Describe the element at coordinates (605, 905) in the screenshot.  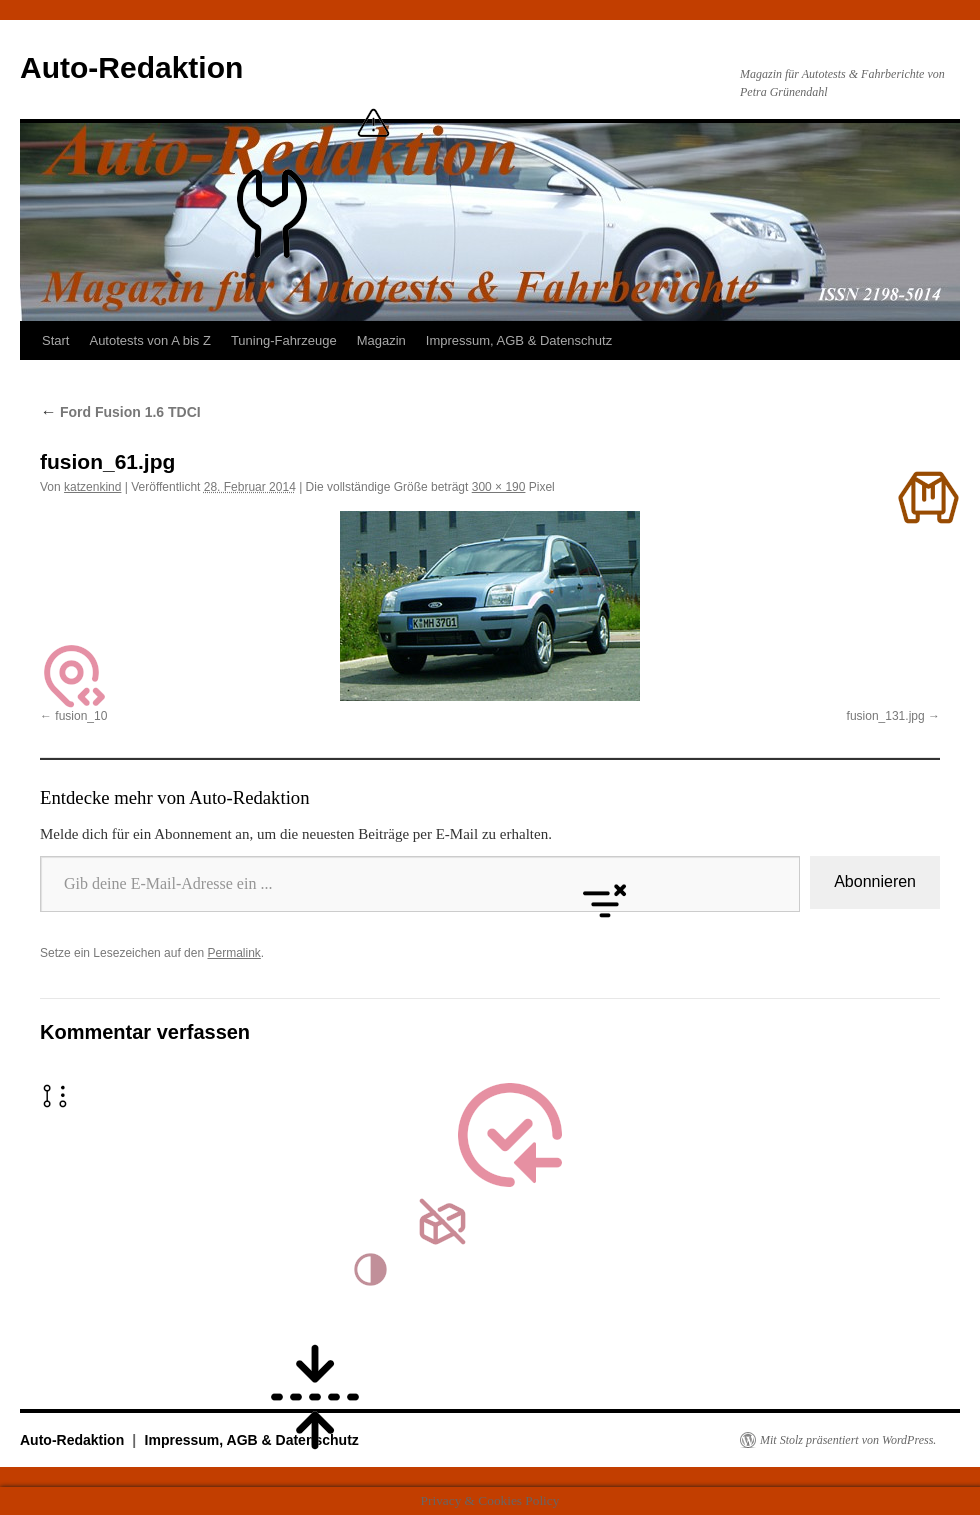
I see `remove or clear active filters` at that location.